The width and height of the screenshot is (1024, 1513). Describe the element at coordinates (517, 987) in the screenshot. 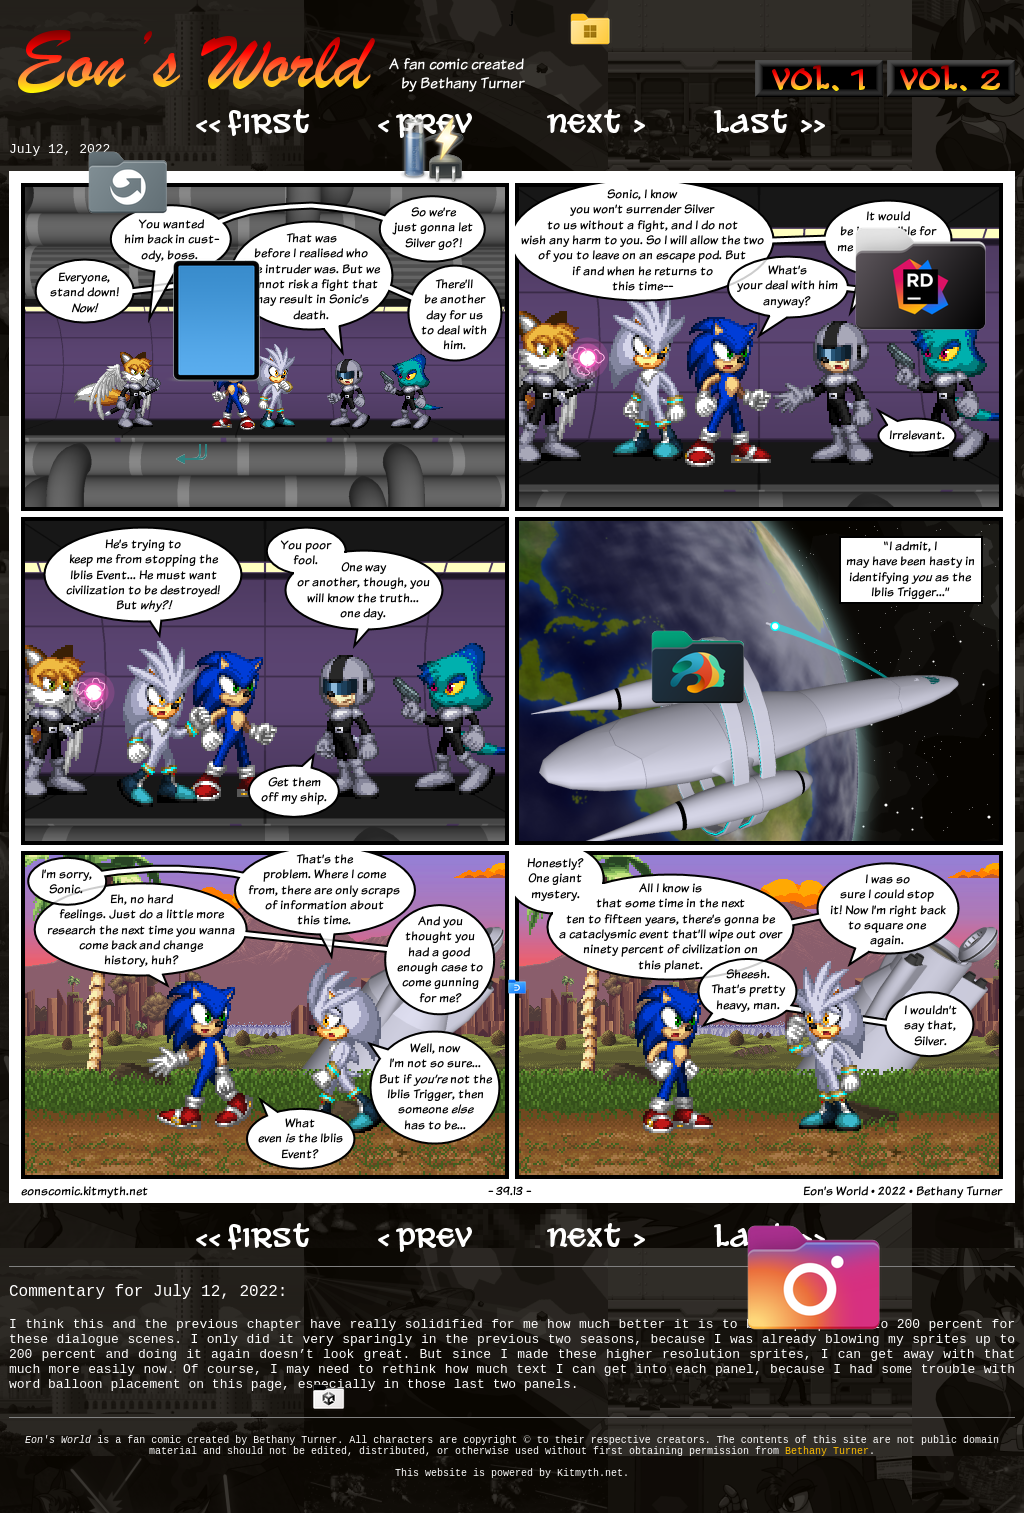

I see `open wondershare edrawmax project folder` at that location.